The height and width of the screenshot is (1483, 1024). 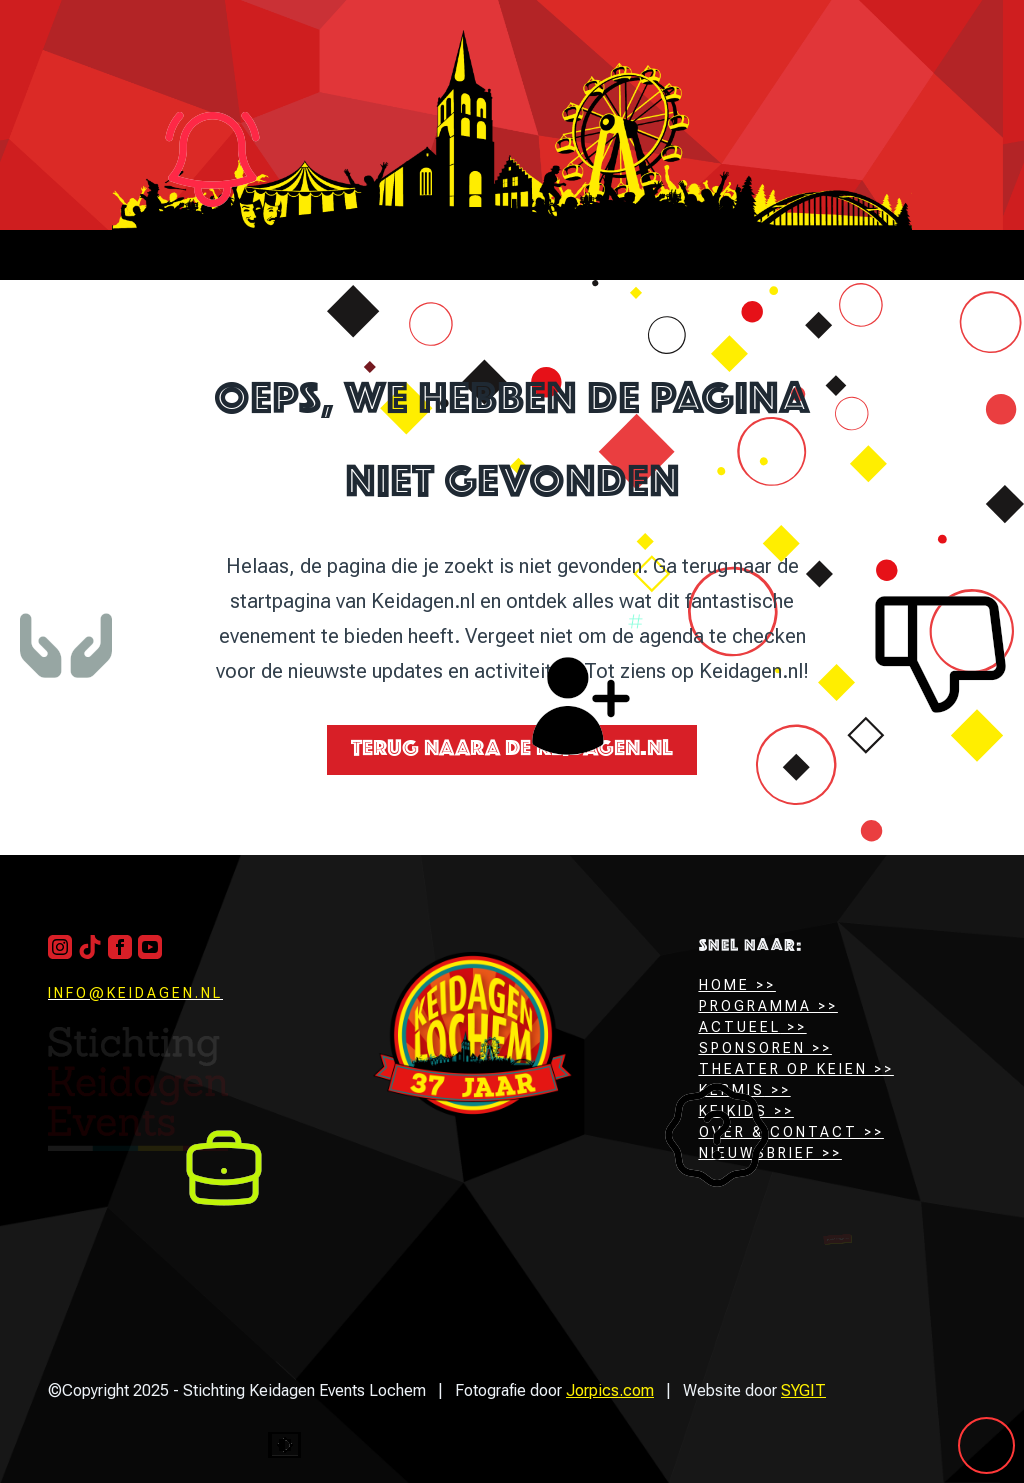 I want to click on indicates new notifications or alerts, so click(x=212, y=159).